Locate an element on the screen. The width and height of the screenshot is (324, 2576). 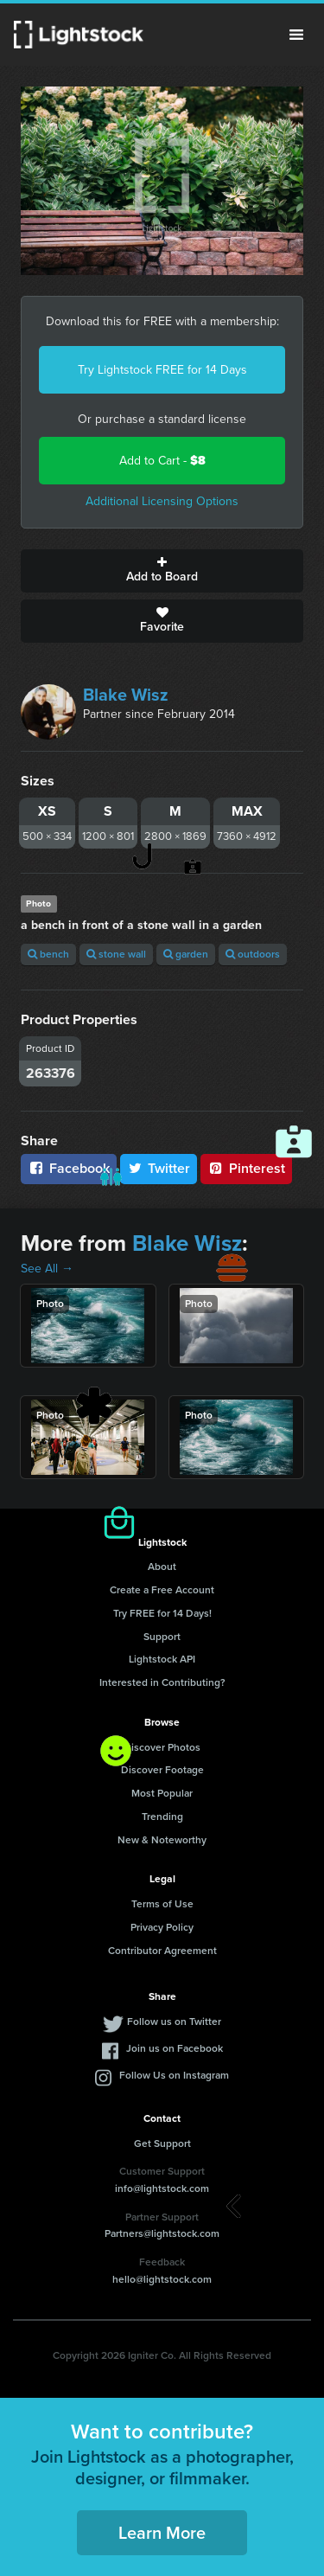
view your shopping bag is located at coordinates (119, 1522).